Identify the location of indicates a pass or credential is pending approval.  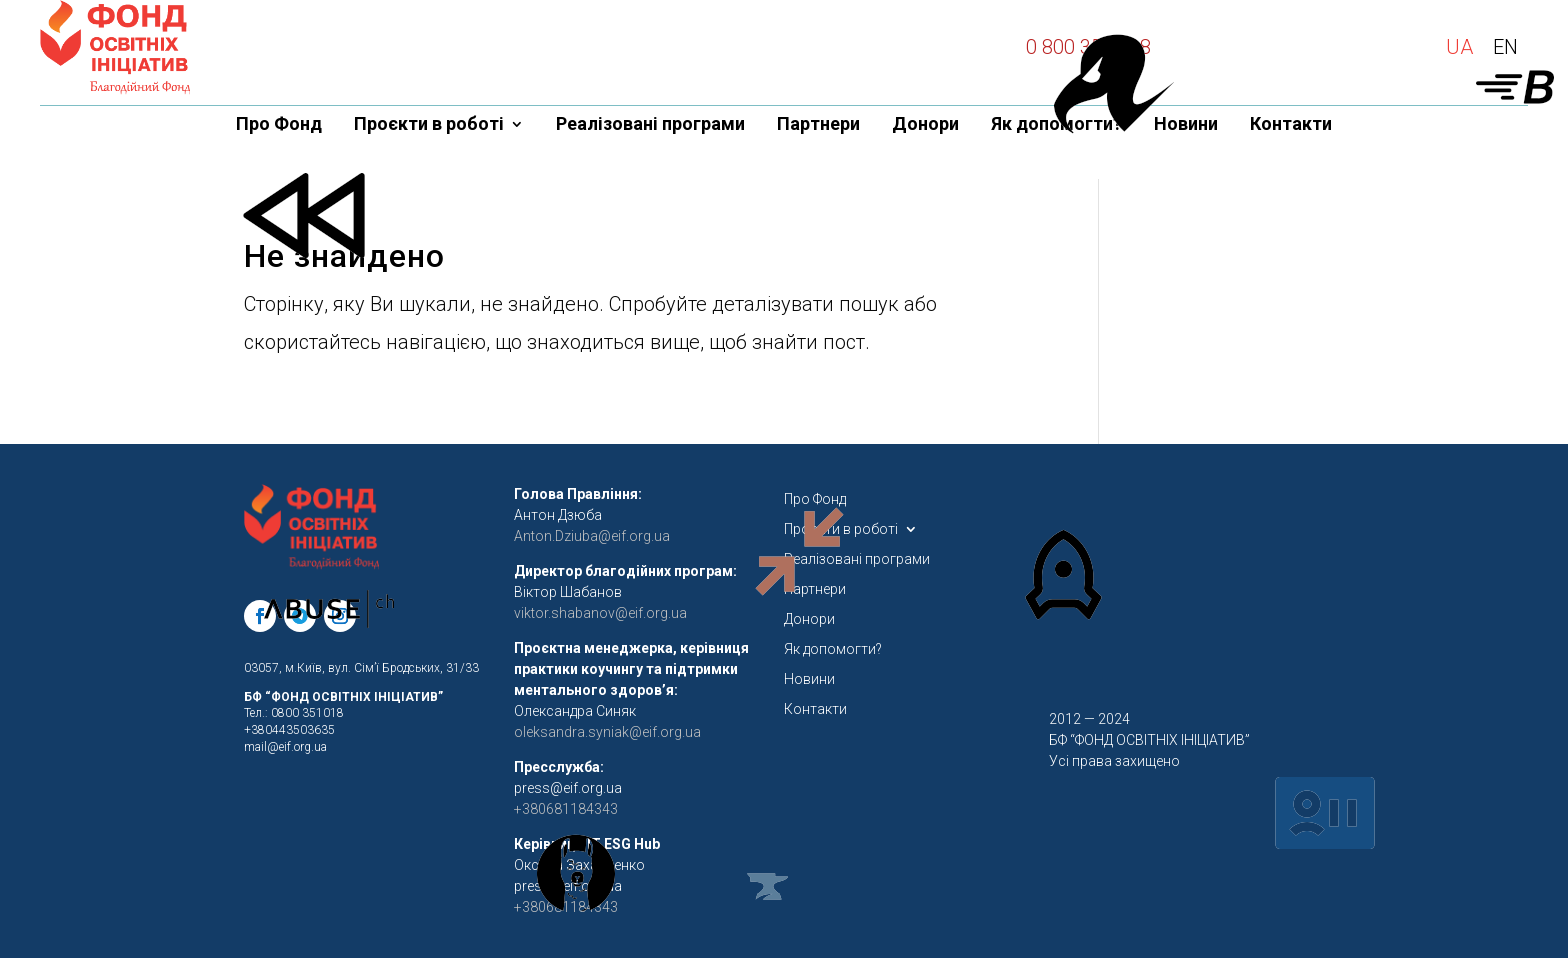
(1325, 813).